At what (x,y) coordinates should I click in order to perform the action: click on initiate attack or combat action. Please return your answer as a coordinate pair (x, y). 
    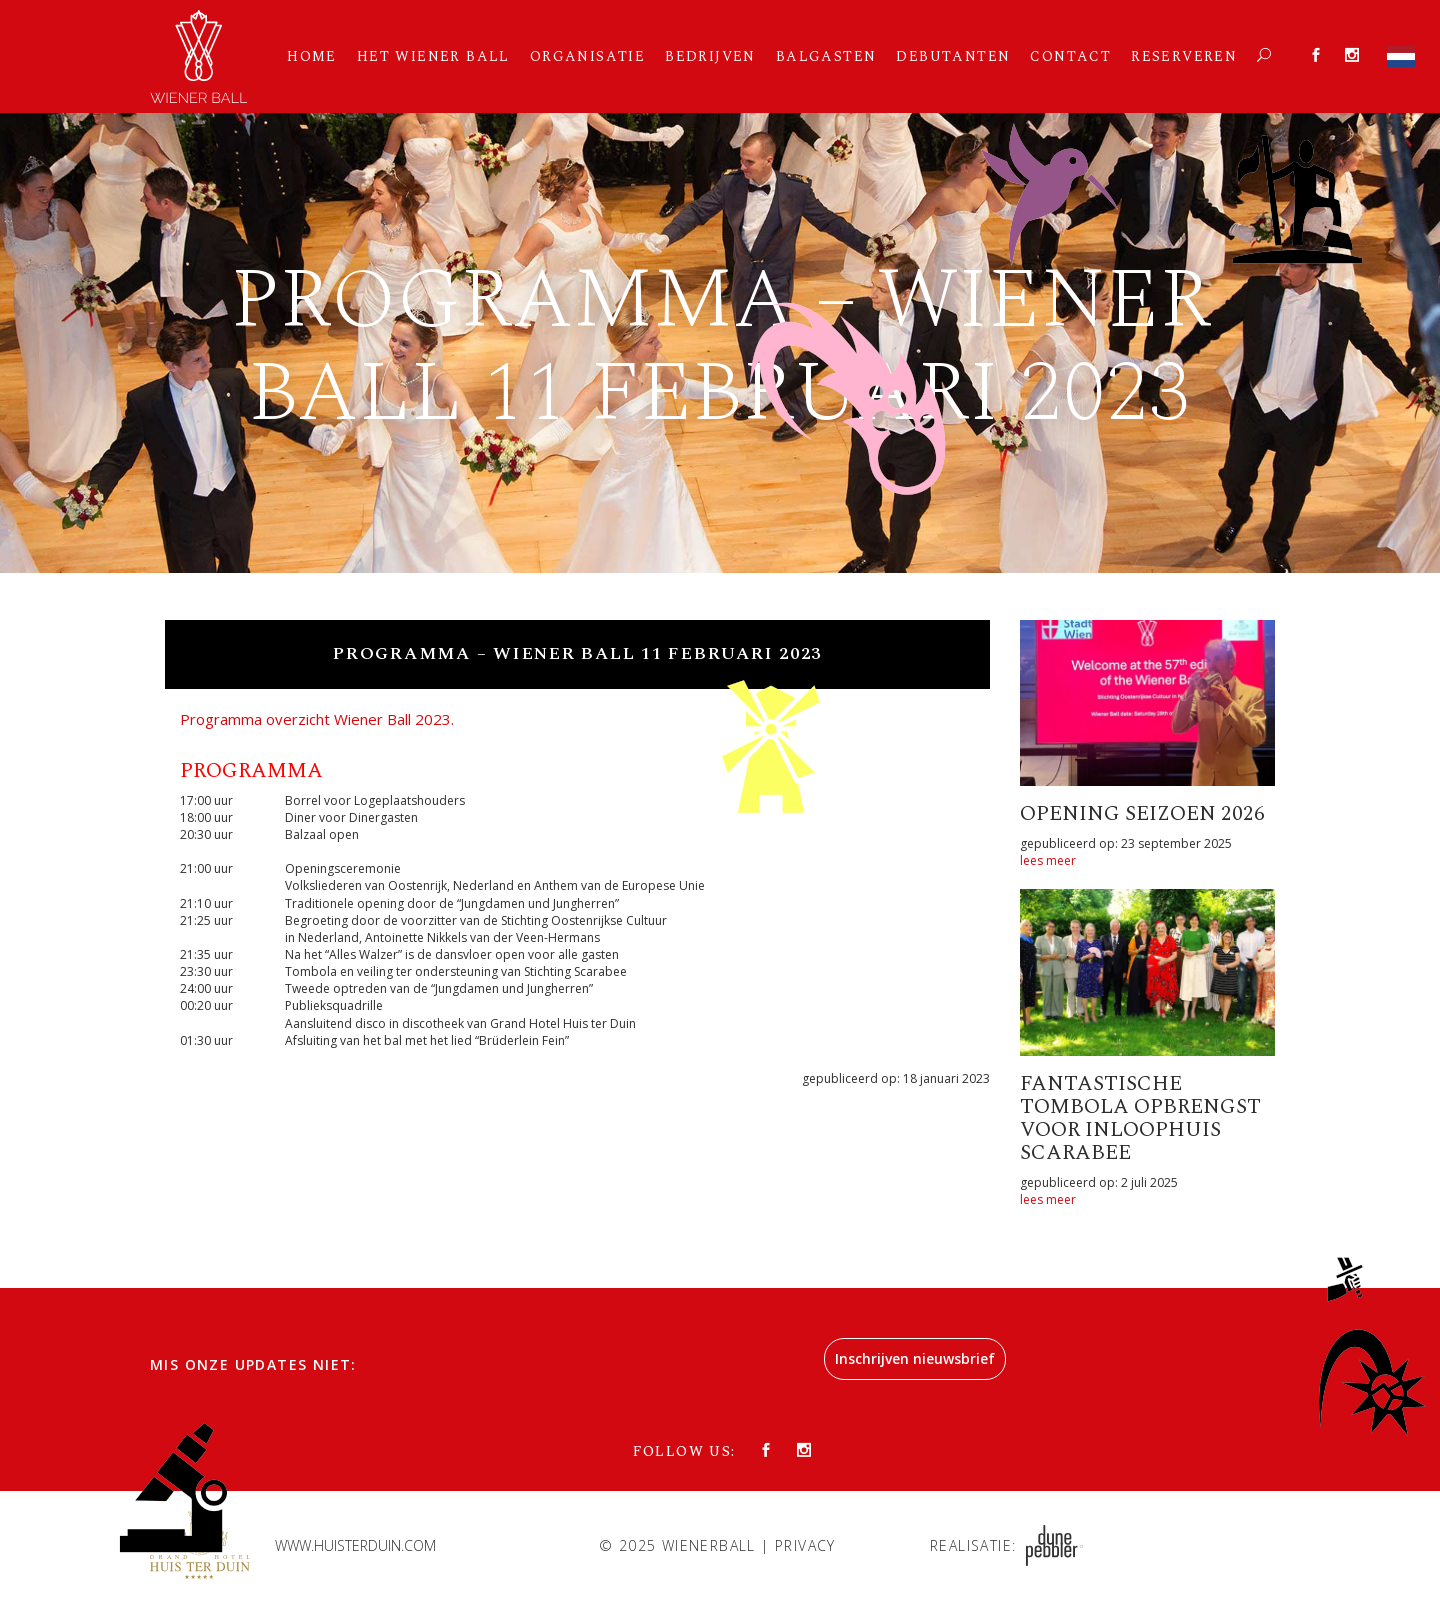
    Looking at the image, I should click on (1349, 1279).